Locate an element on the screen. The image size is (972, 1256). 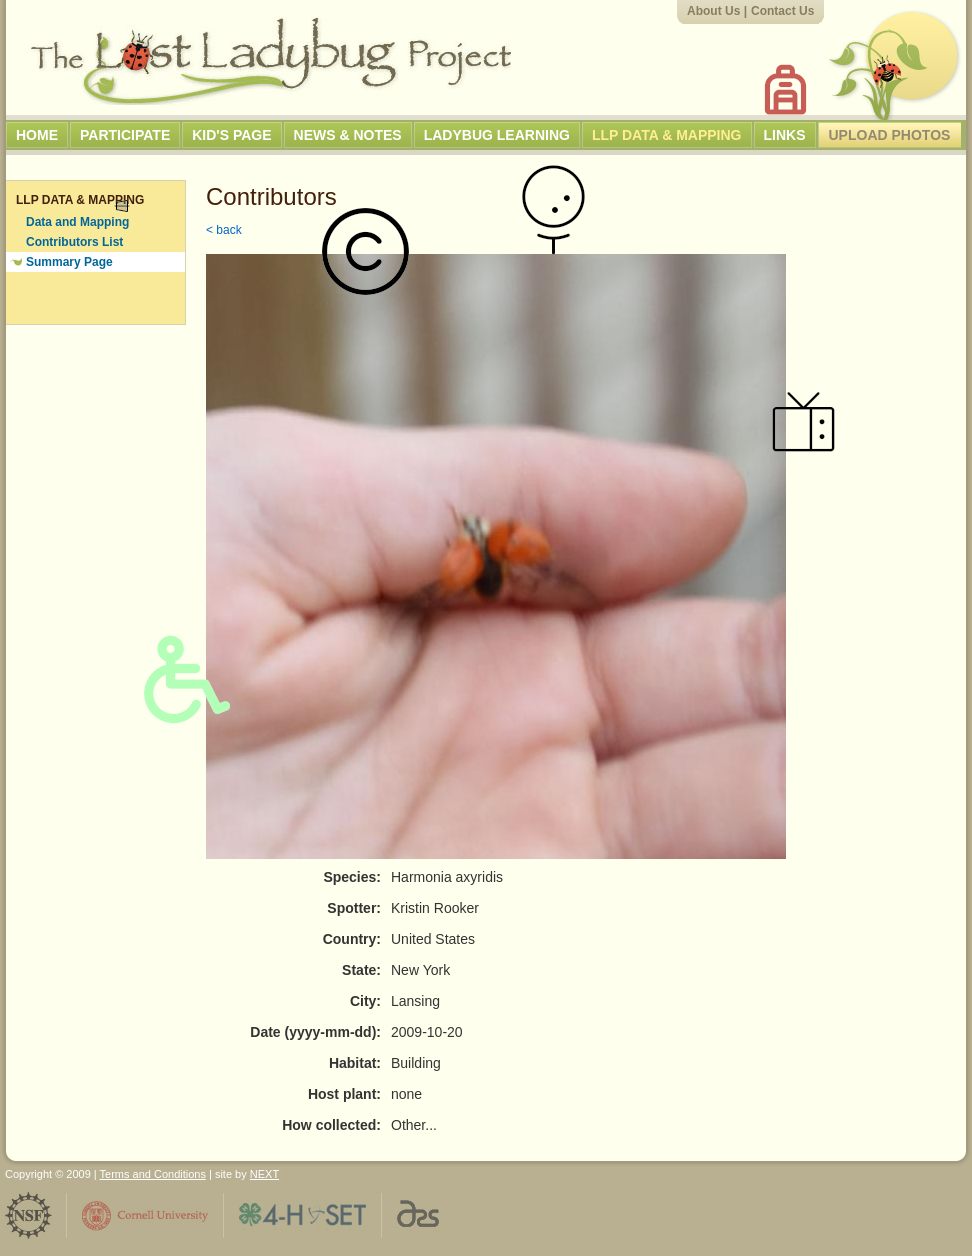
indicates copyrighted content is located at coordinates (365, 251).